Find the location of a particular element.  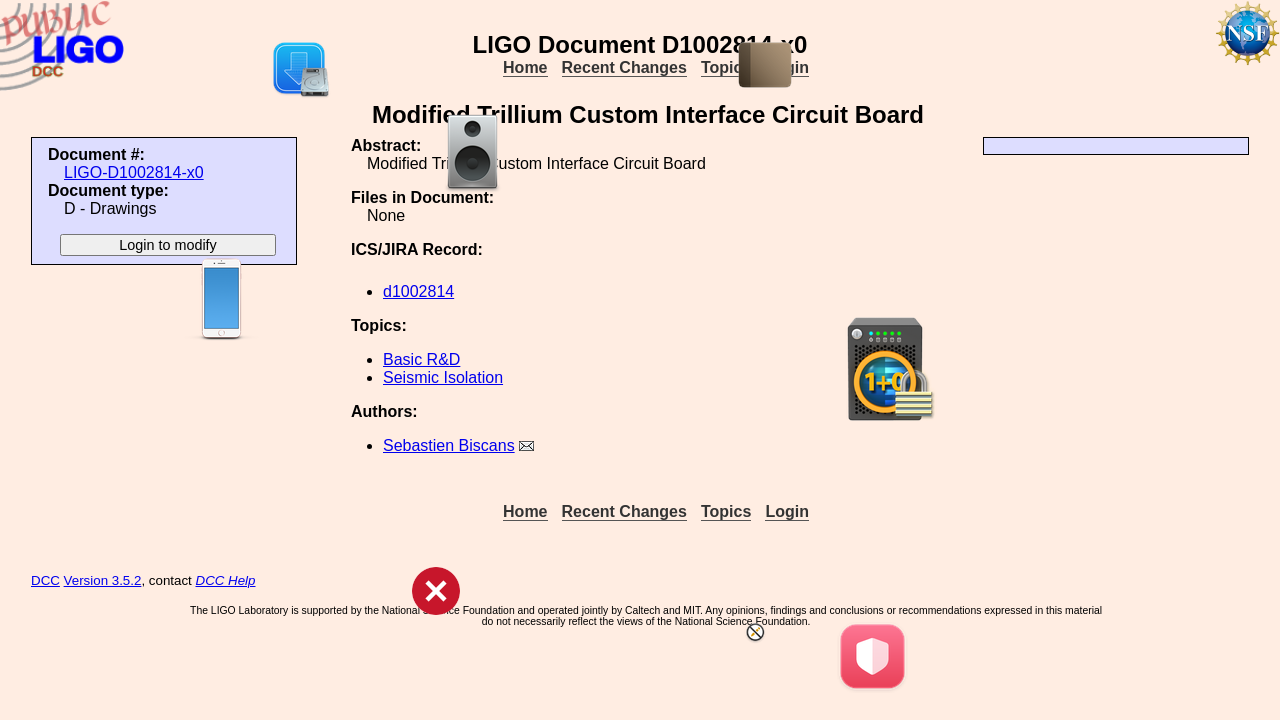

install or update system software is located at coordinates (299, 68).